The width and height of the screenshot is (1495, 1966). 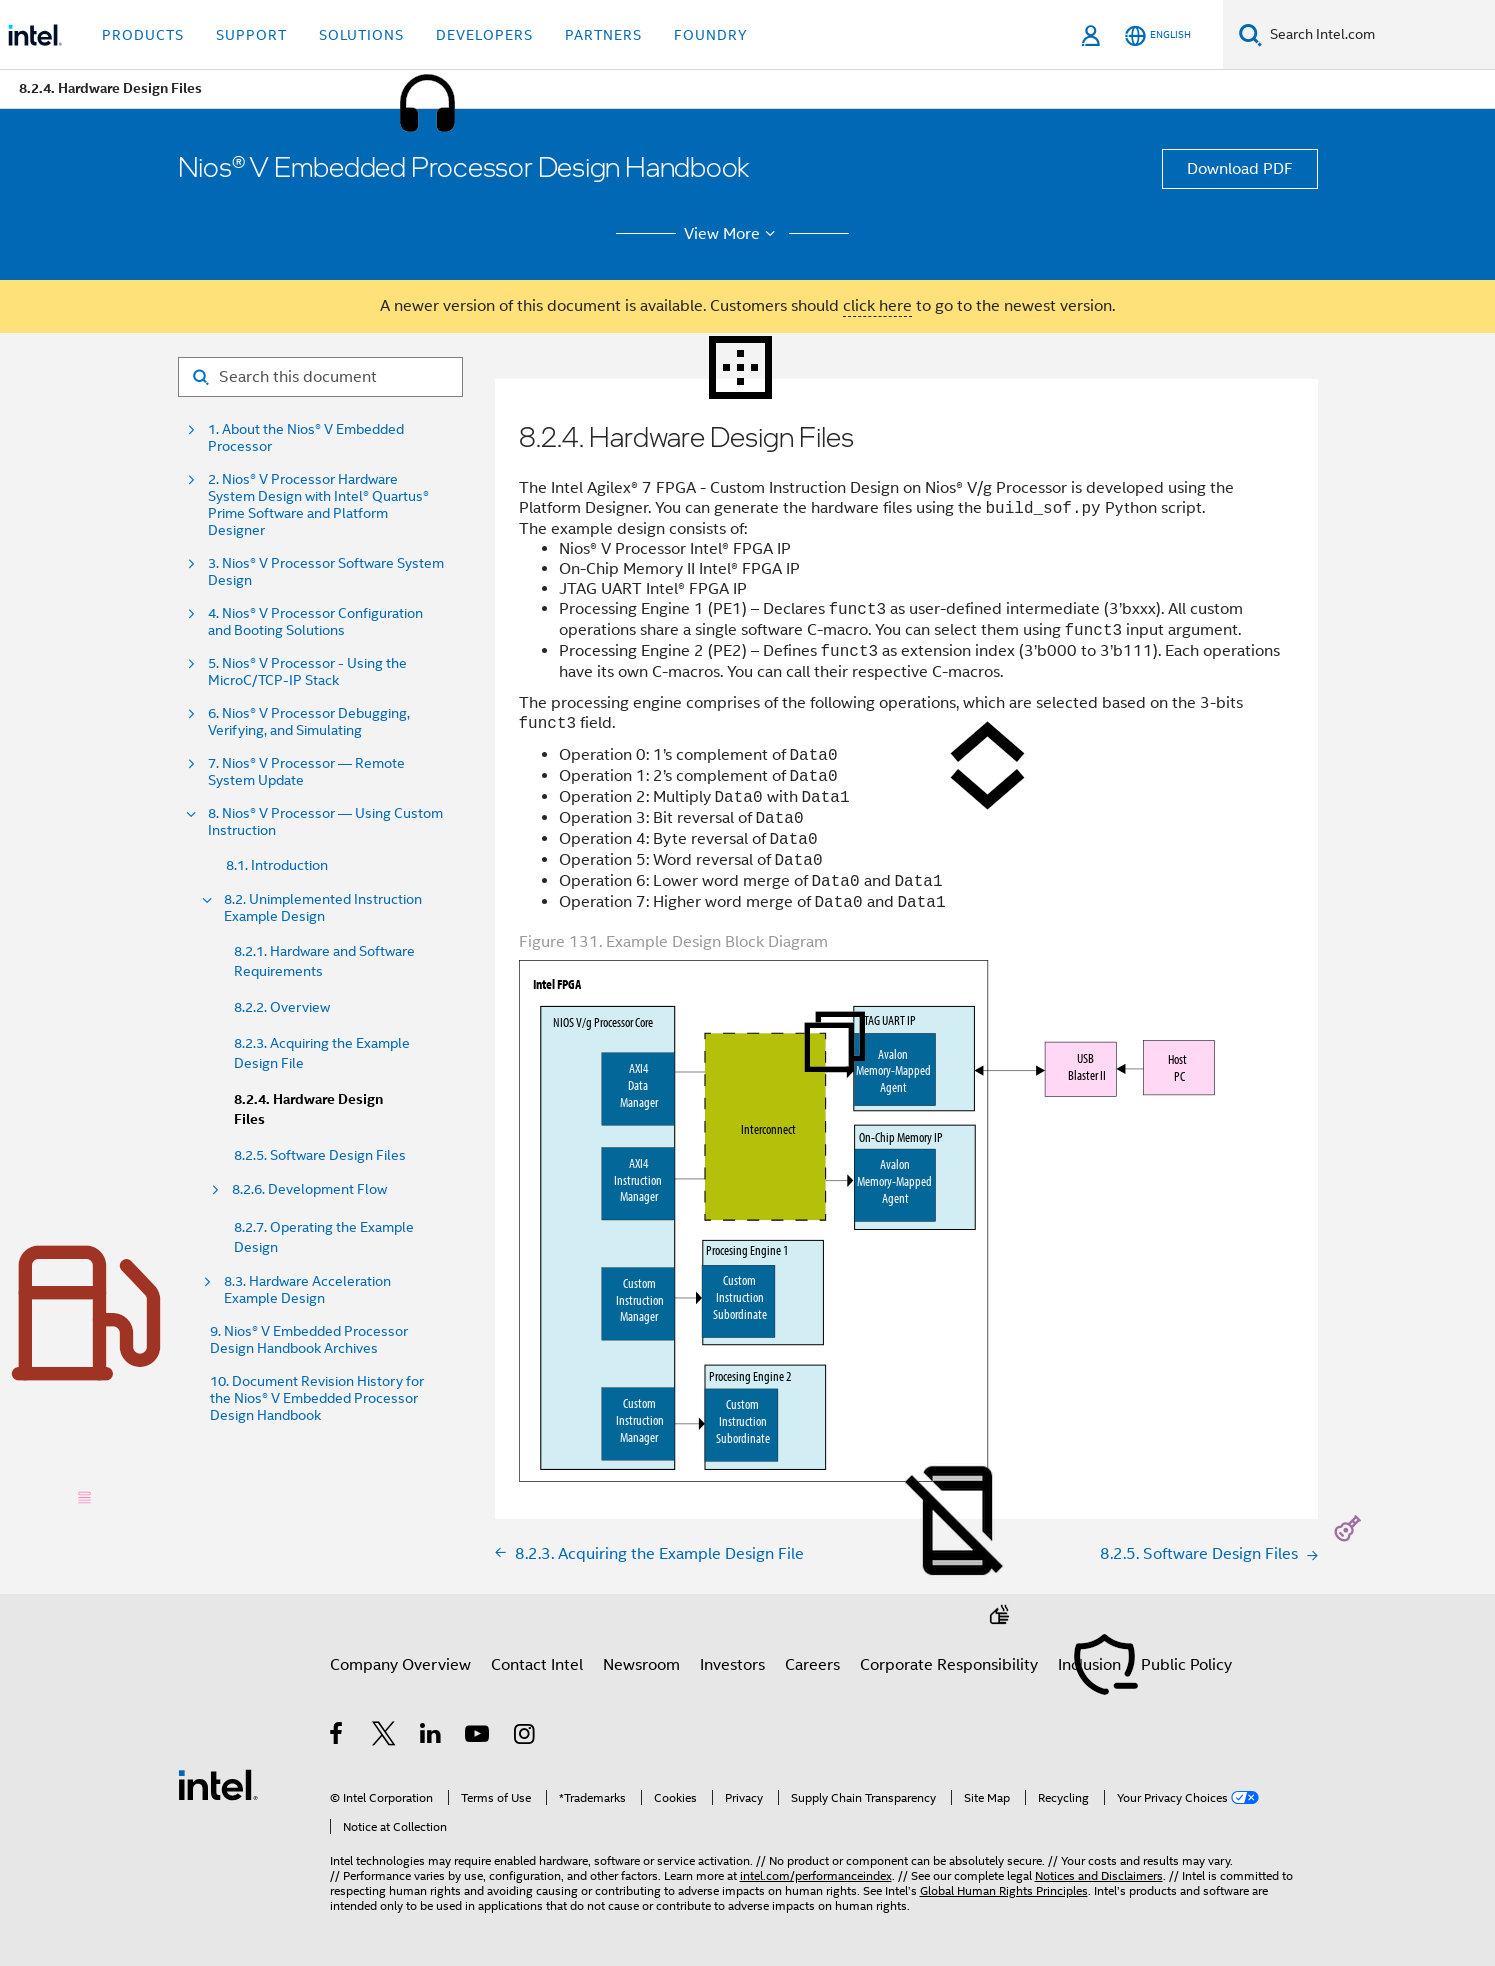 I want to click on view a playlist or media queue, so click(x=84, y=1497).